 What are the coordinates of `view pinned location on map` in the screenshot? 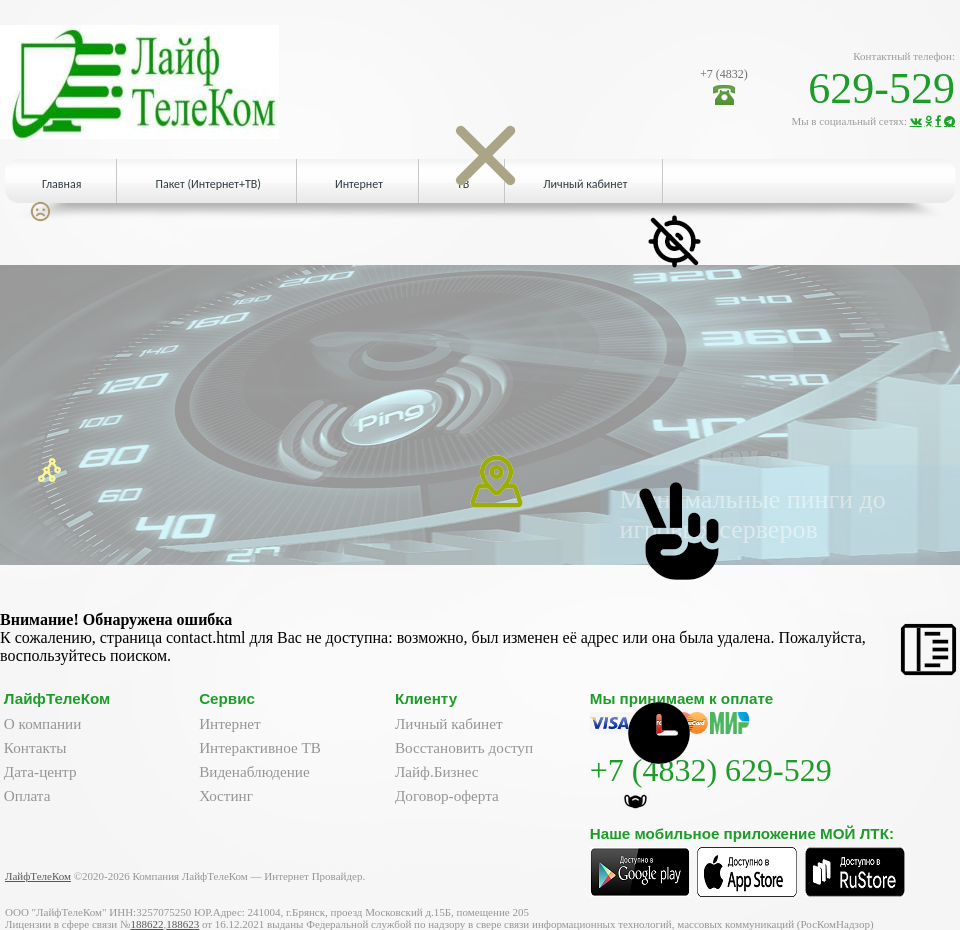 It's located at (496, 481).